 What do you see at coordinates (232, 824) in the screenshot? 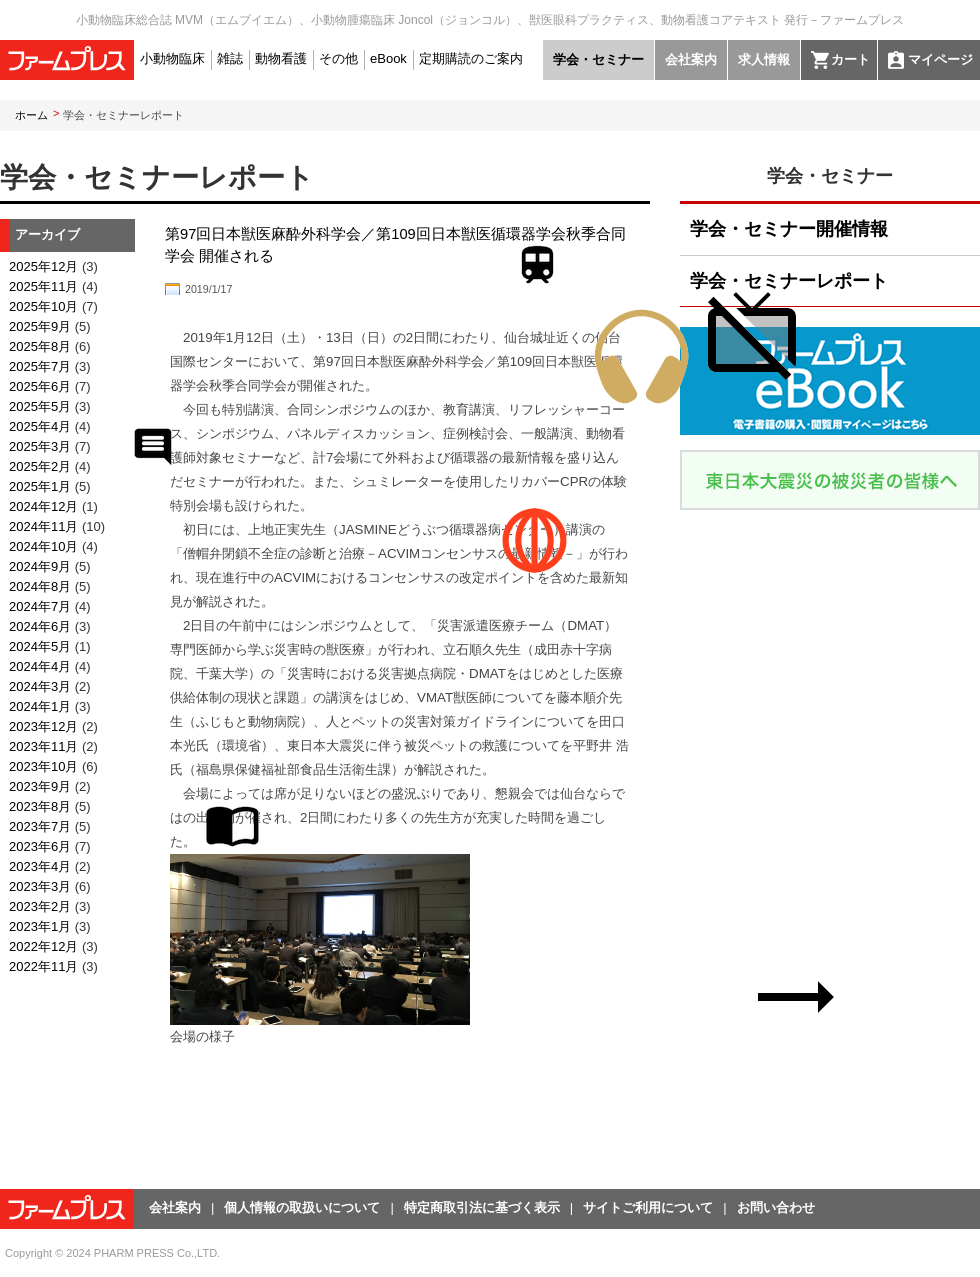
I see `import contacts from address book` at bounding box center [232, 824].